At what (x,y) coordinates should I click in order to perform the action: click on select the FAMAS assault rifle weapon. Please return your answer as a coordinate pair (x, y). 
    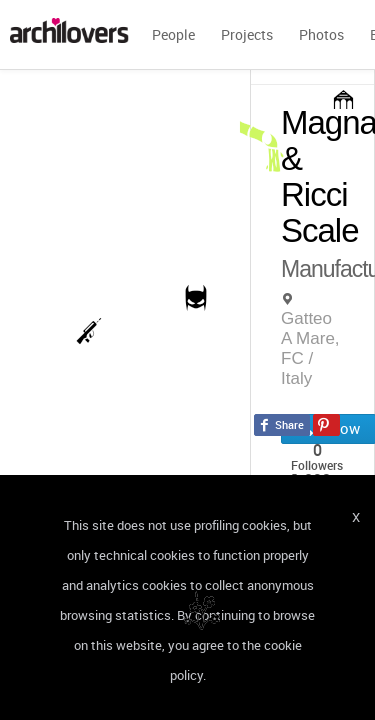
    Looking at the image, I should click on (89, 331).